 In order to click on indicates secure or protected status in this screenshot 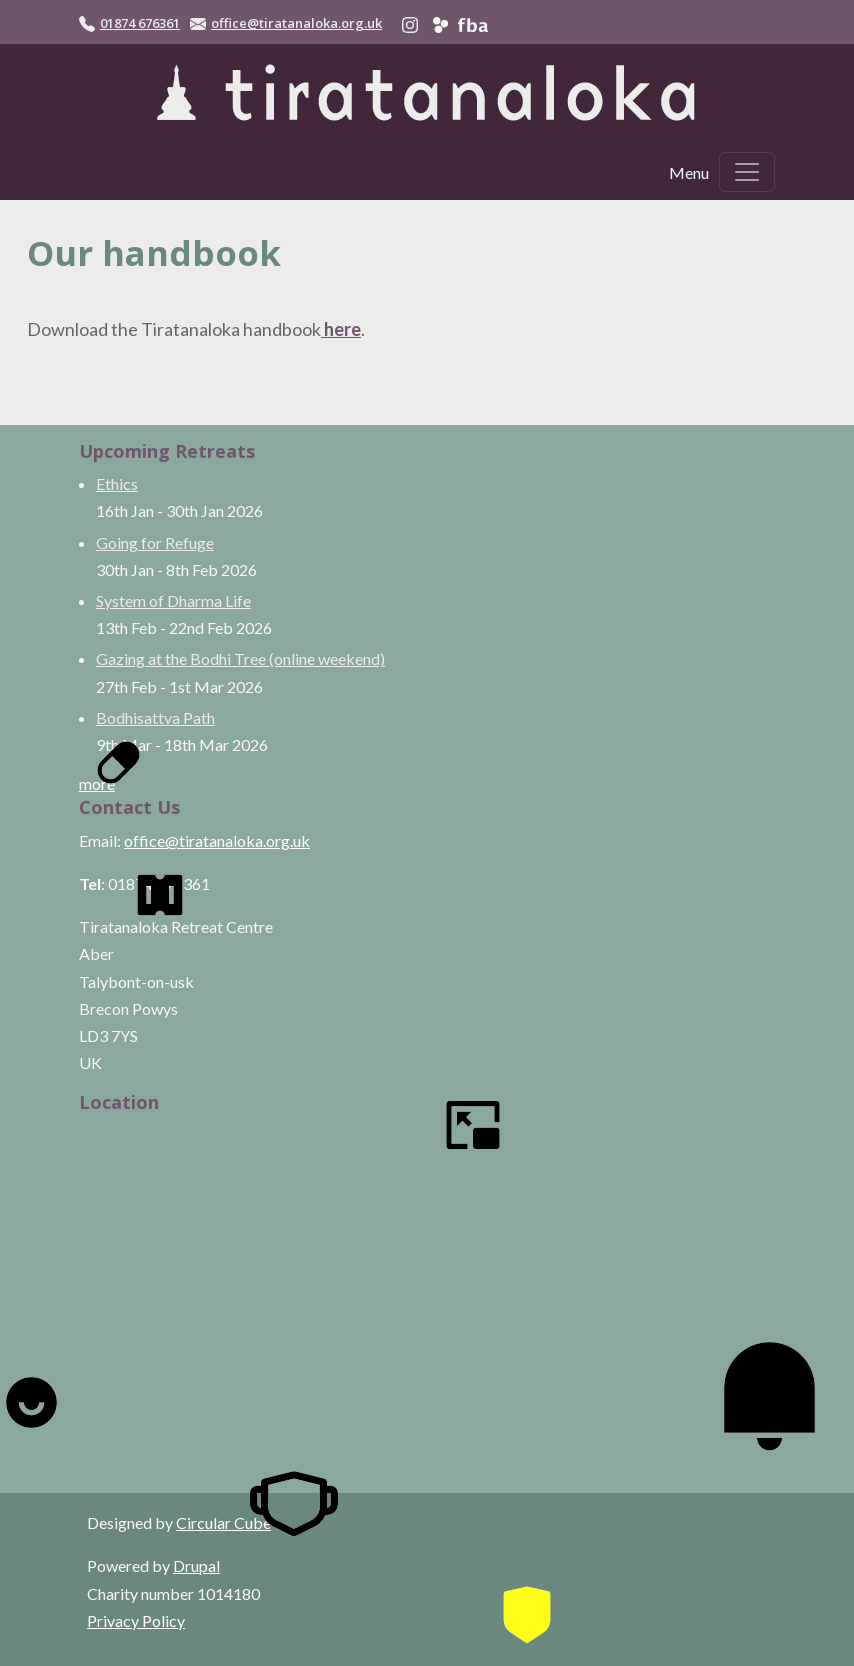, I will do `click(527, 1615)`.